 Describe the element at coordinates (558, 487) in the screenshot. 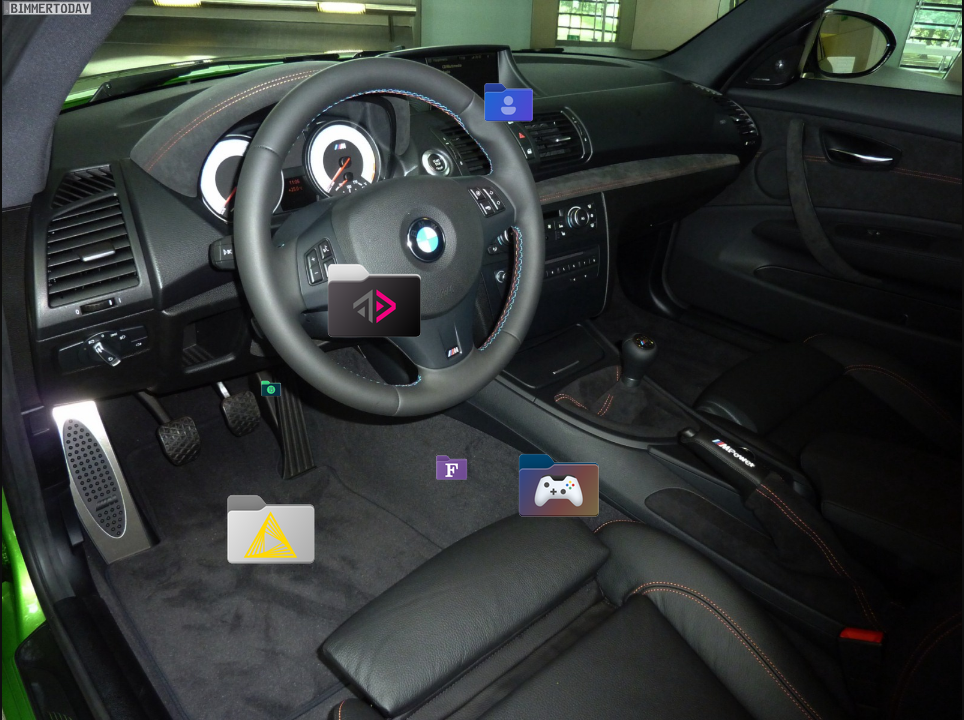

I see `open microsoft games folder` at that location.